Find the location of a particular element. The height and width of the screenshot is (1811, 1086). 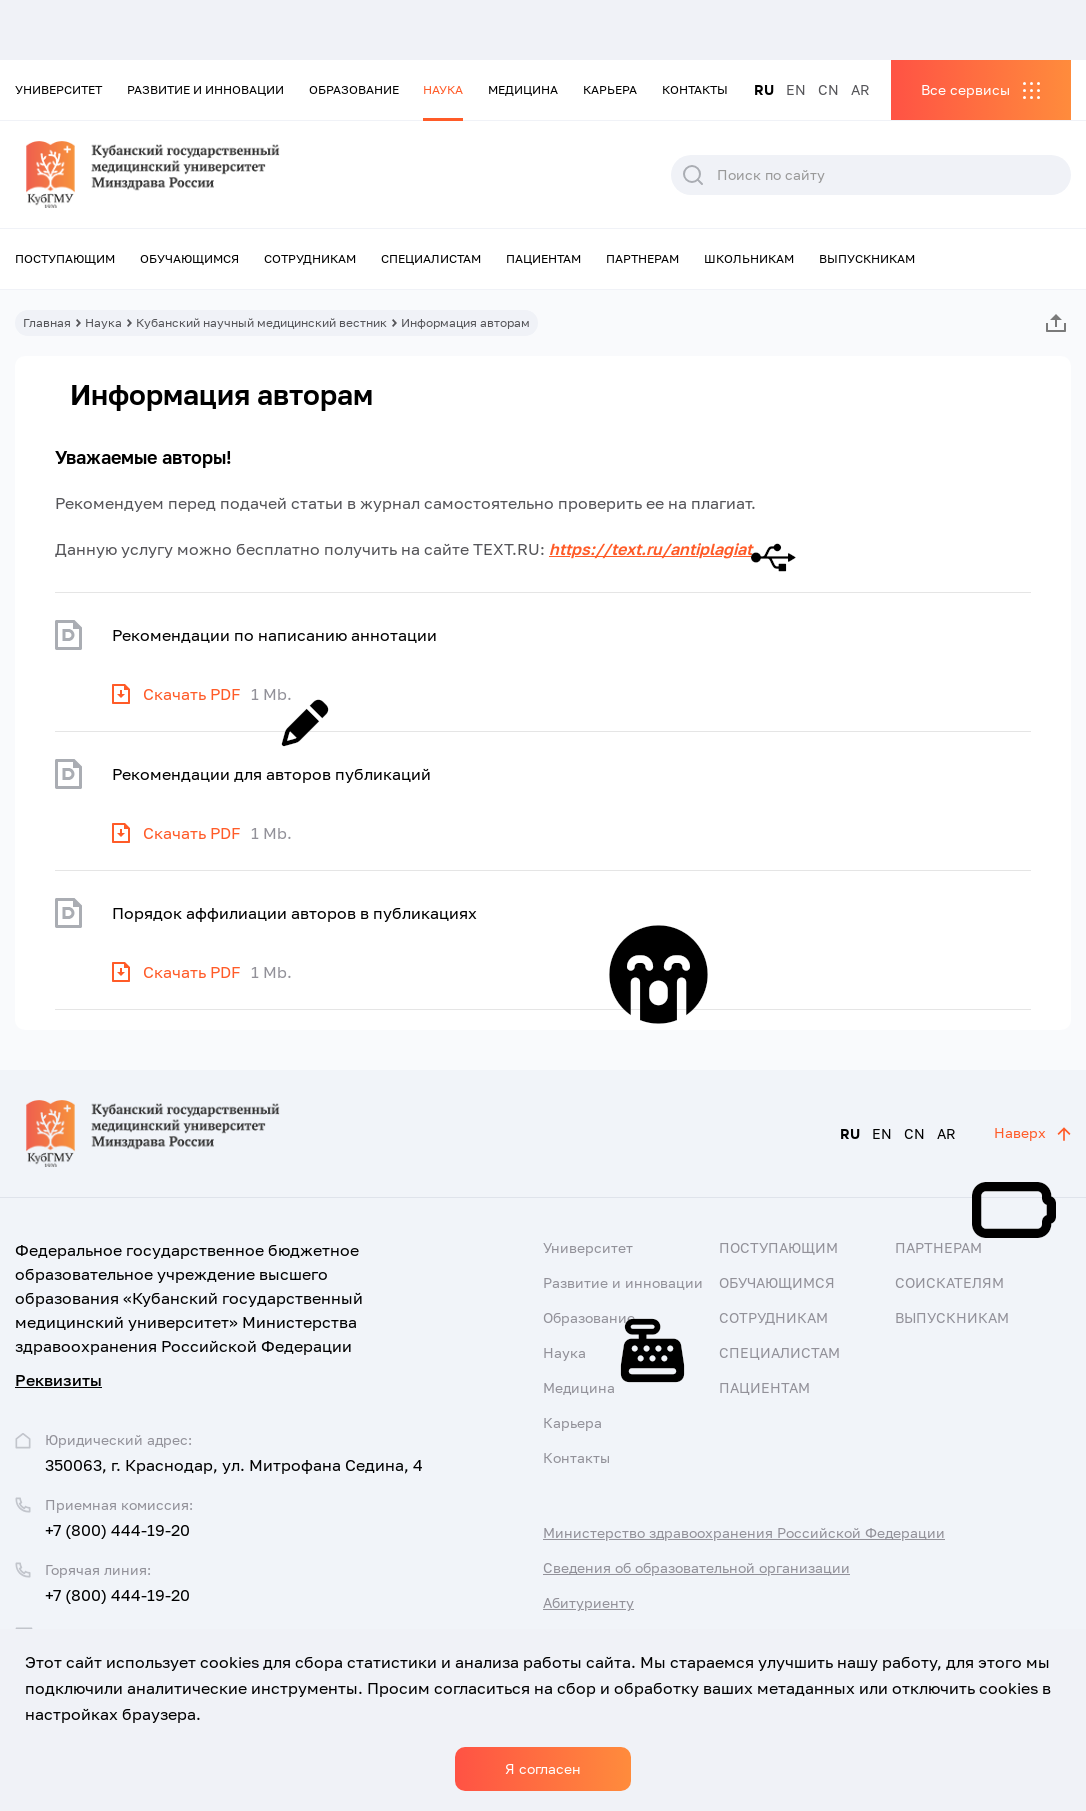

edit or modify content is located at coordinates (305, 723).